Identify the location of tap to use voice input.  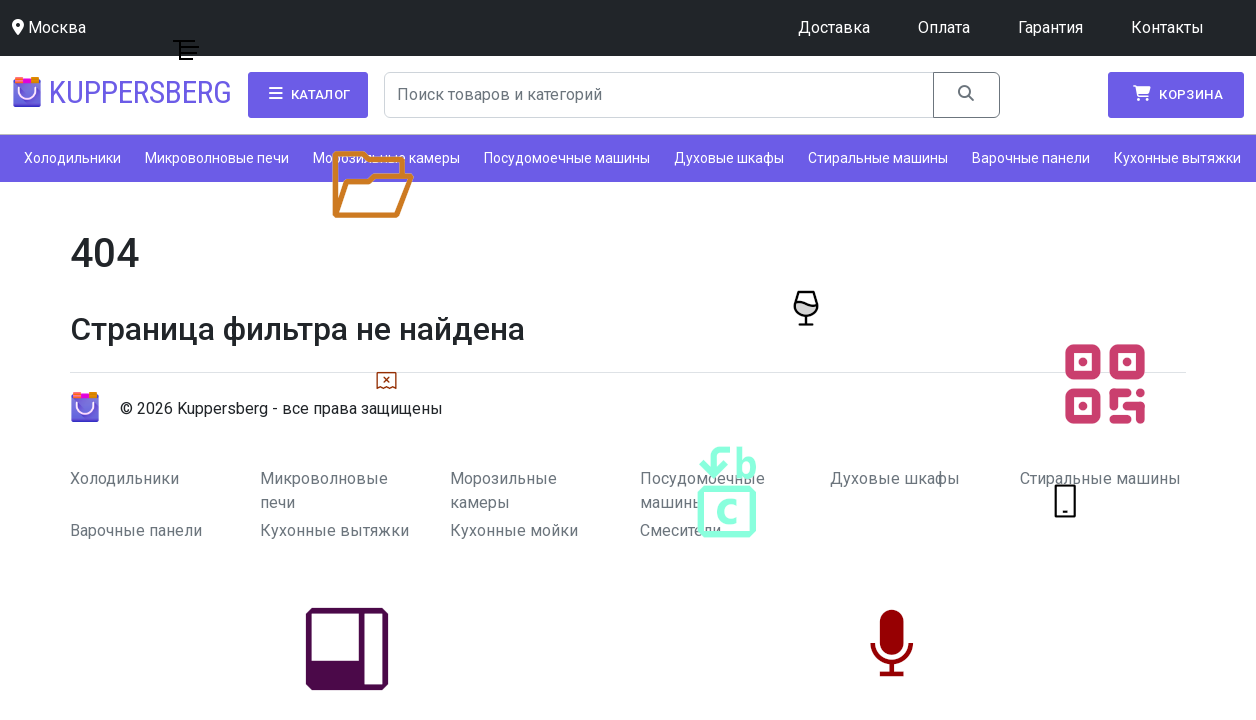
(892, 643).